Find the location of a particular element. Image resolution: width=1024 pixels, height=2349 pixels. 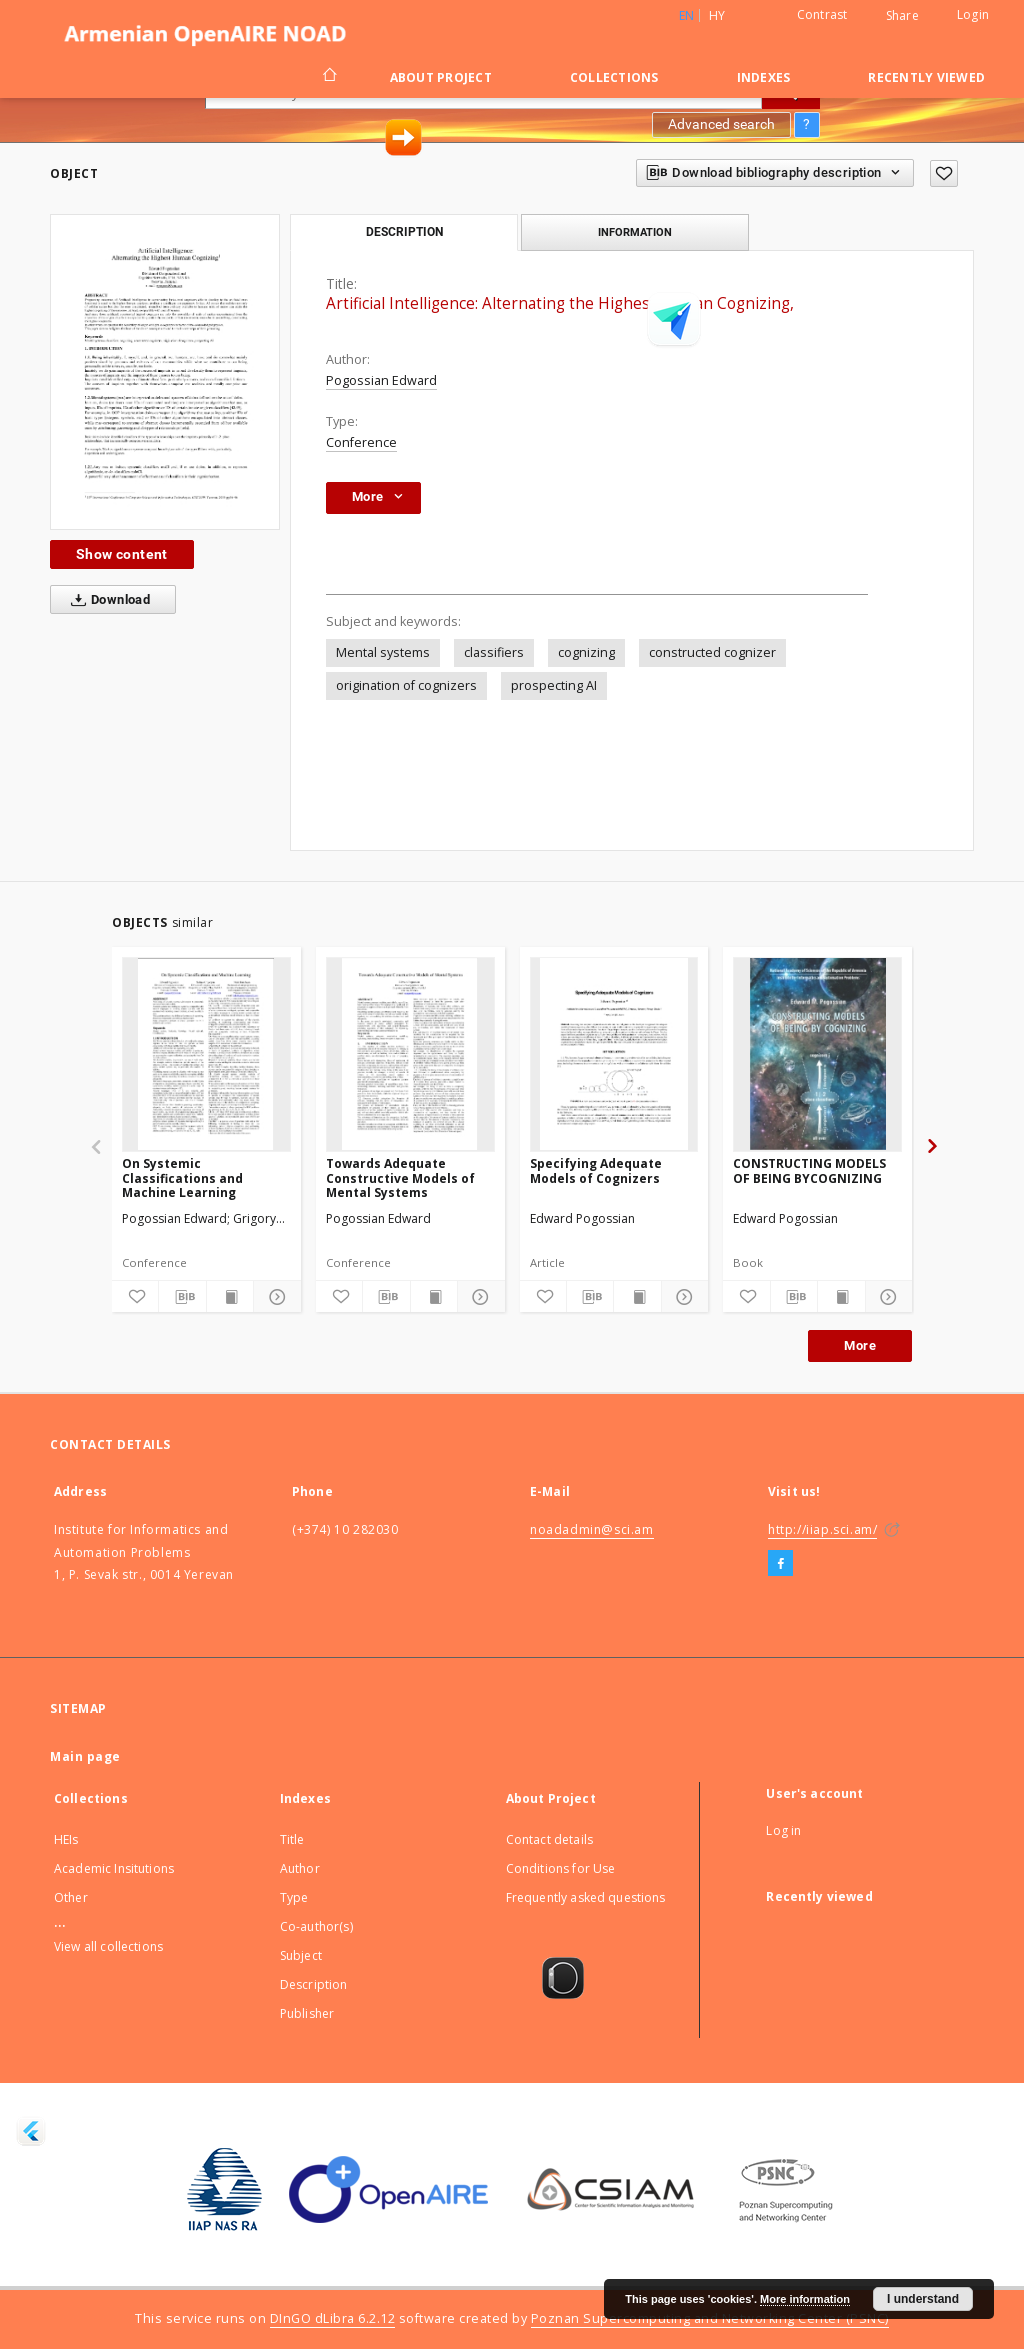

open the Flutter development application is located at coordinates (31, 2131).